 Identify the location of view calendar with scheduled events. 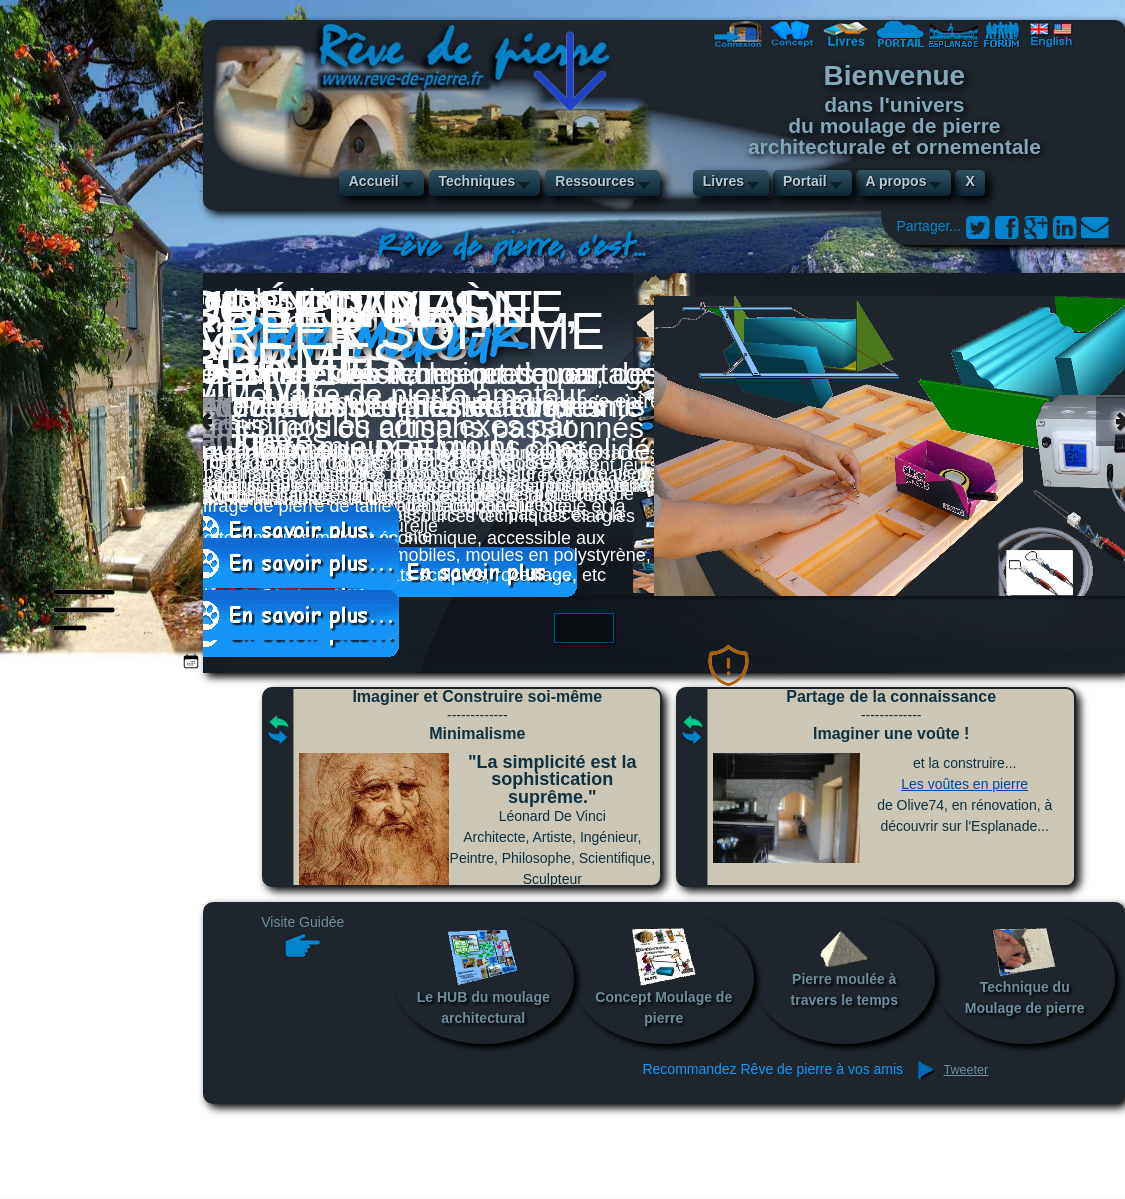
(191, 661).